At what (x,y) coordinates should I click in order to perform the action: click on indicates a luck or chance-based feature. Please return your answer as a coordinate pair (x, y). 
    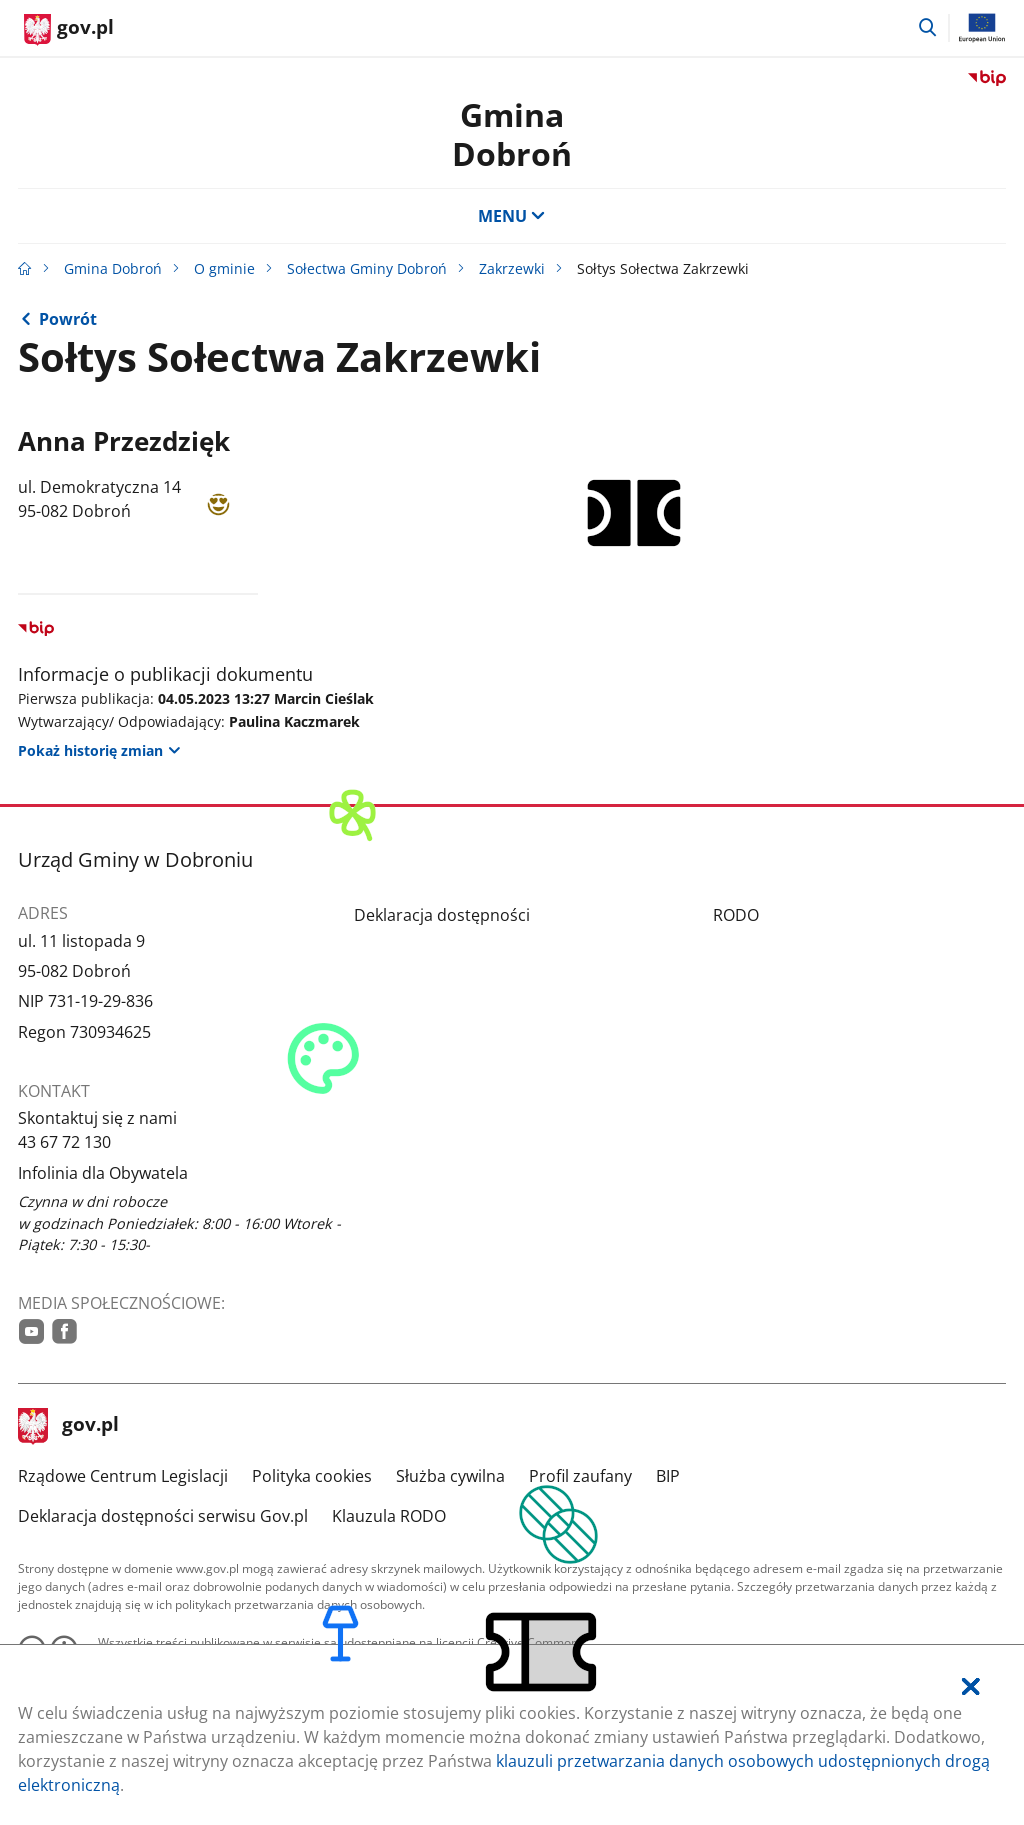
    Looking at the image, I should click on (352, 814).